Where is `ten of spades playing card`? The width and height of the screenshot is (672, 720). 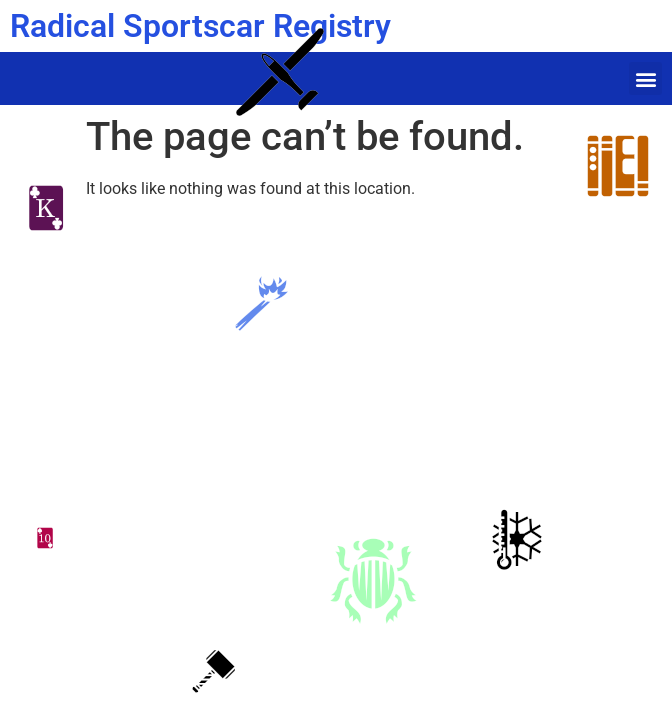 ten of spades playing card is located at coordinates (45, 538).